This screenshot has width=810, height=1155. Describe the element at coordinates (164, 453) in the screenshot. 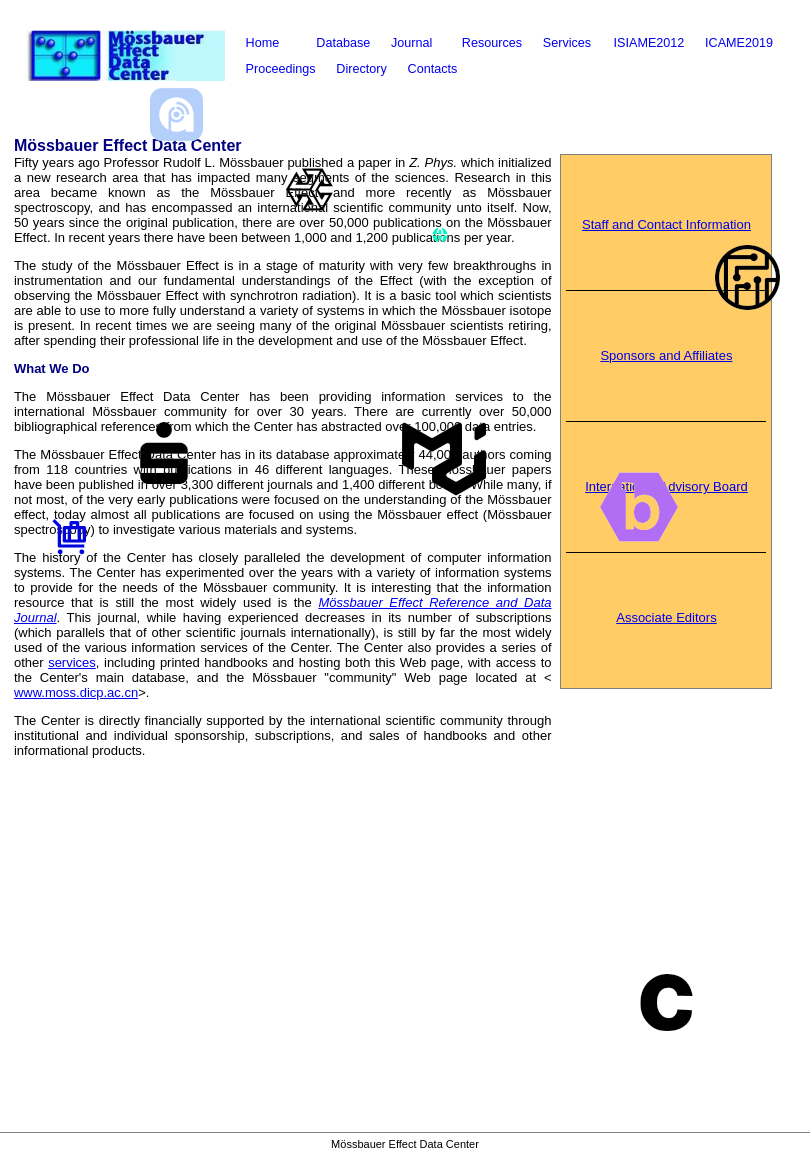

I see `open the Sparkasse banking app` at that location.